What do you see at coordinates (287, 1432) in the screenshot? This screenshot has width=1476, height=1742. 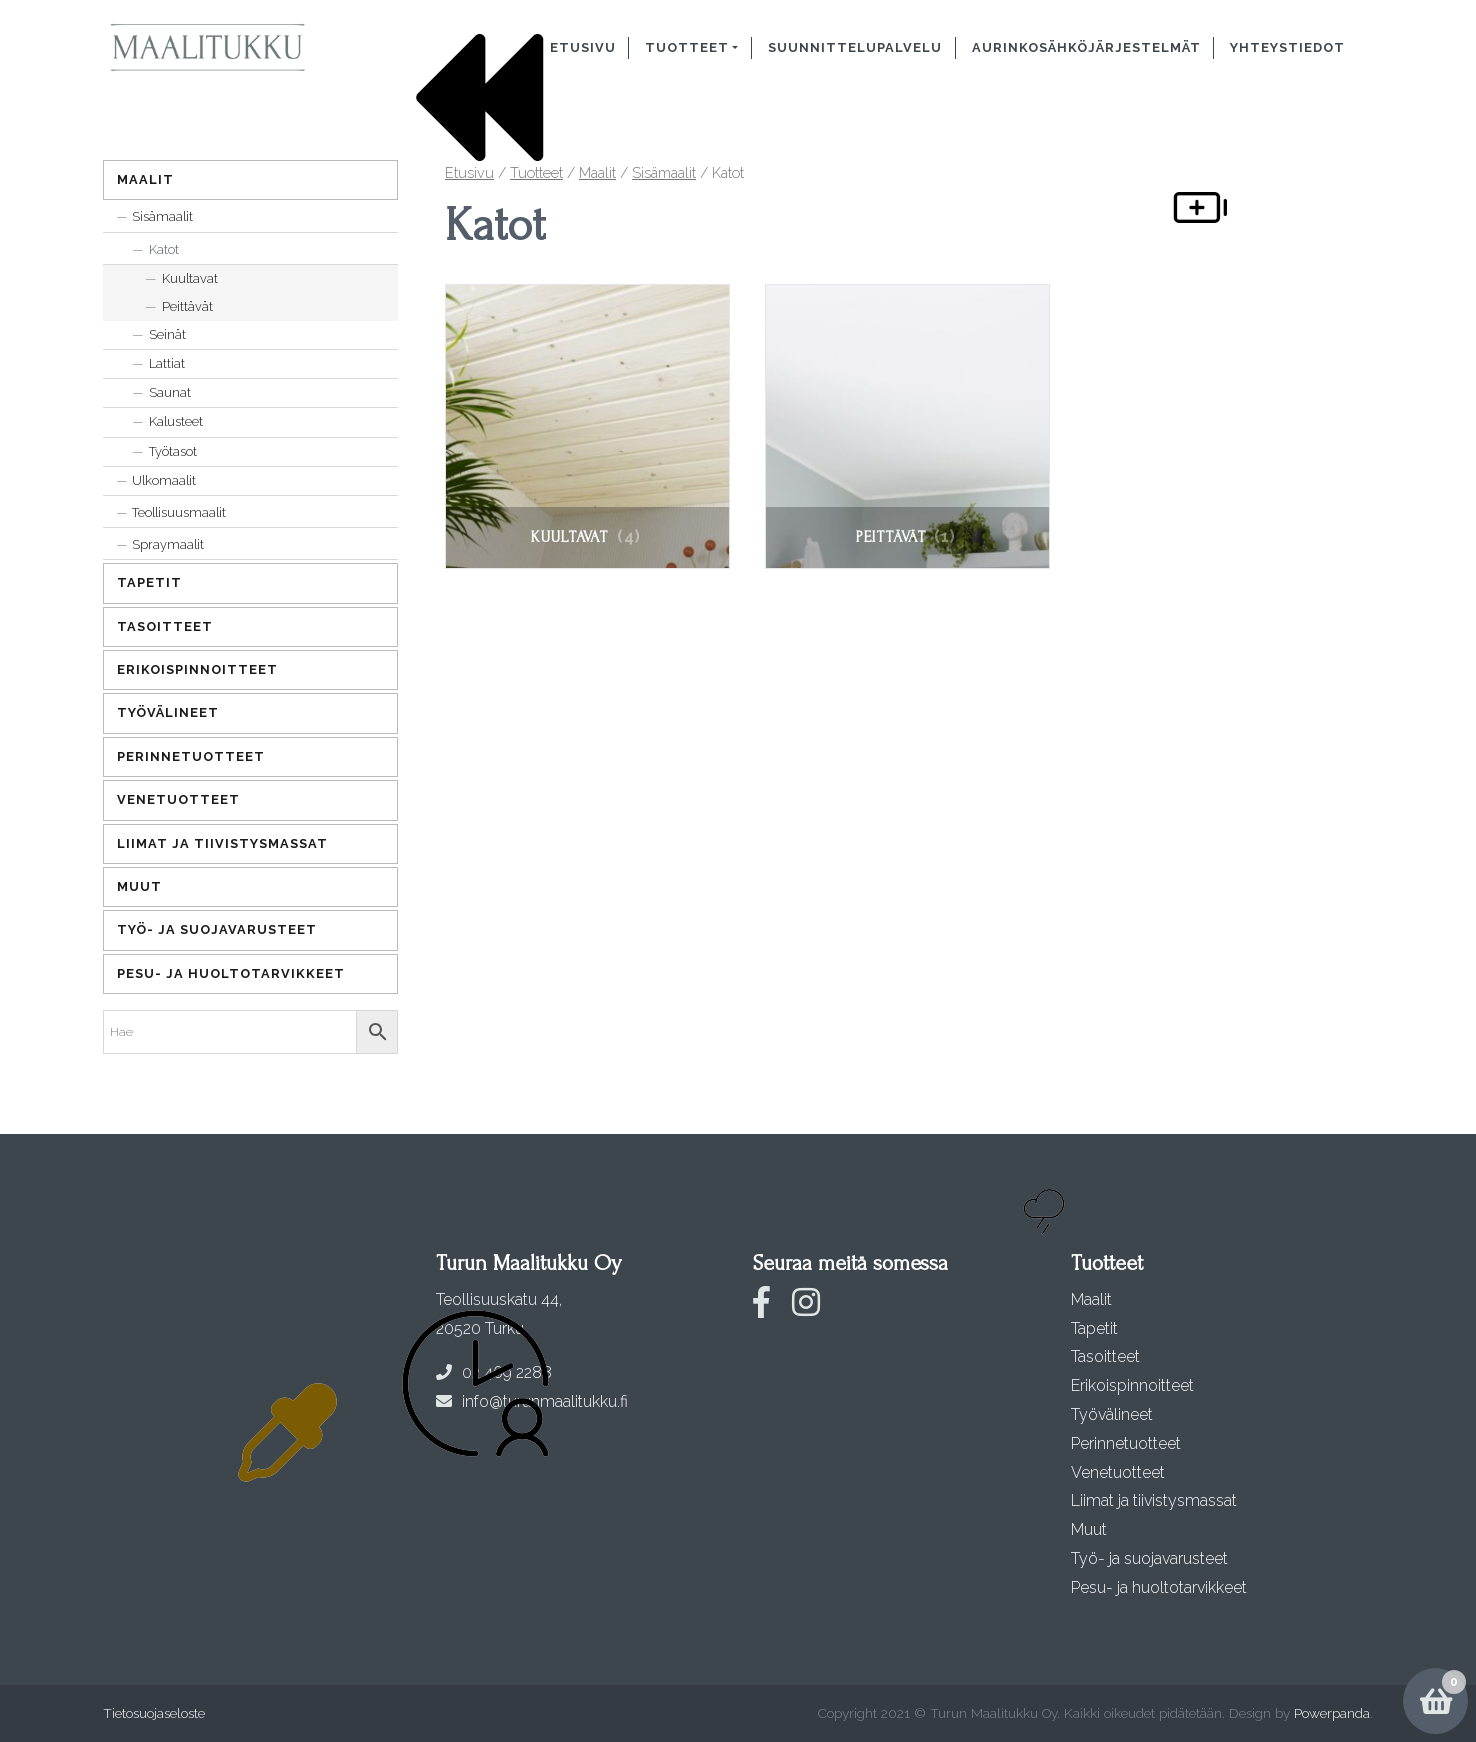 I see `pick a color from the canvas` at bounding box center [287, 1432].